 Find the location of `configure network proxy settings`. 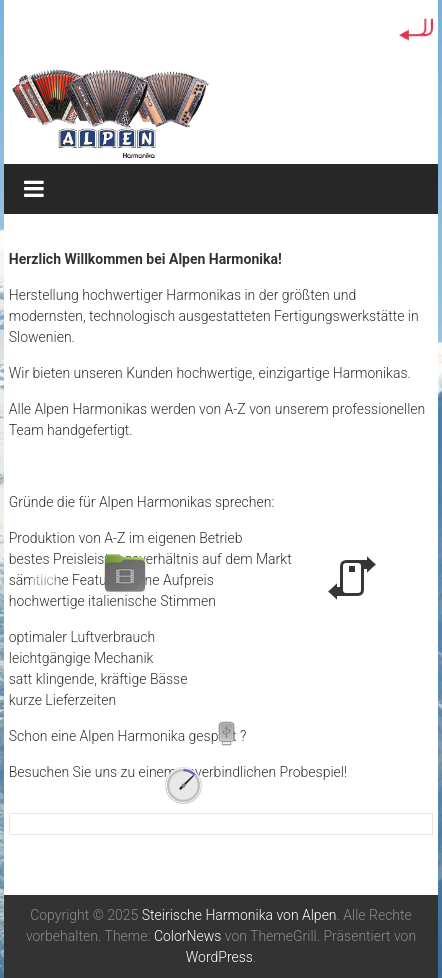

configure network proxy settings is located at coordinates (352, 578).